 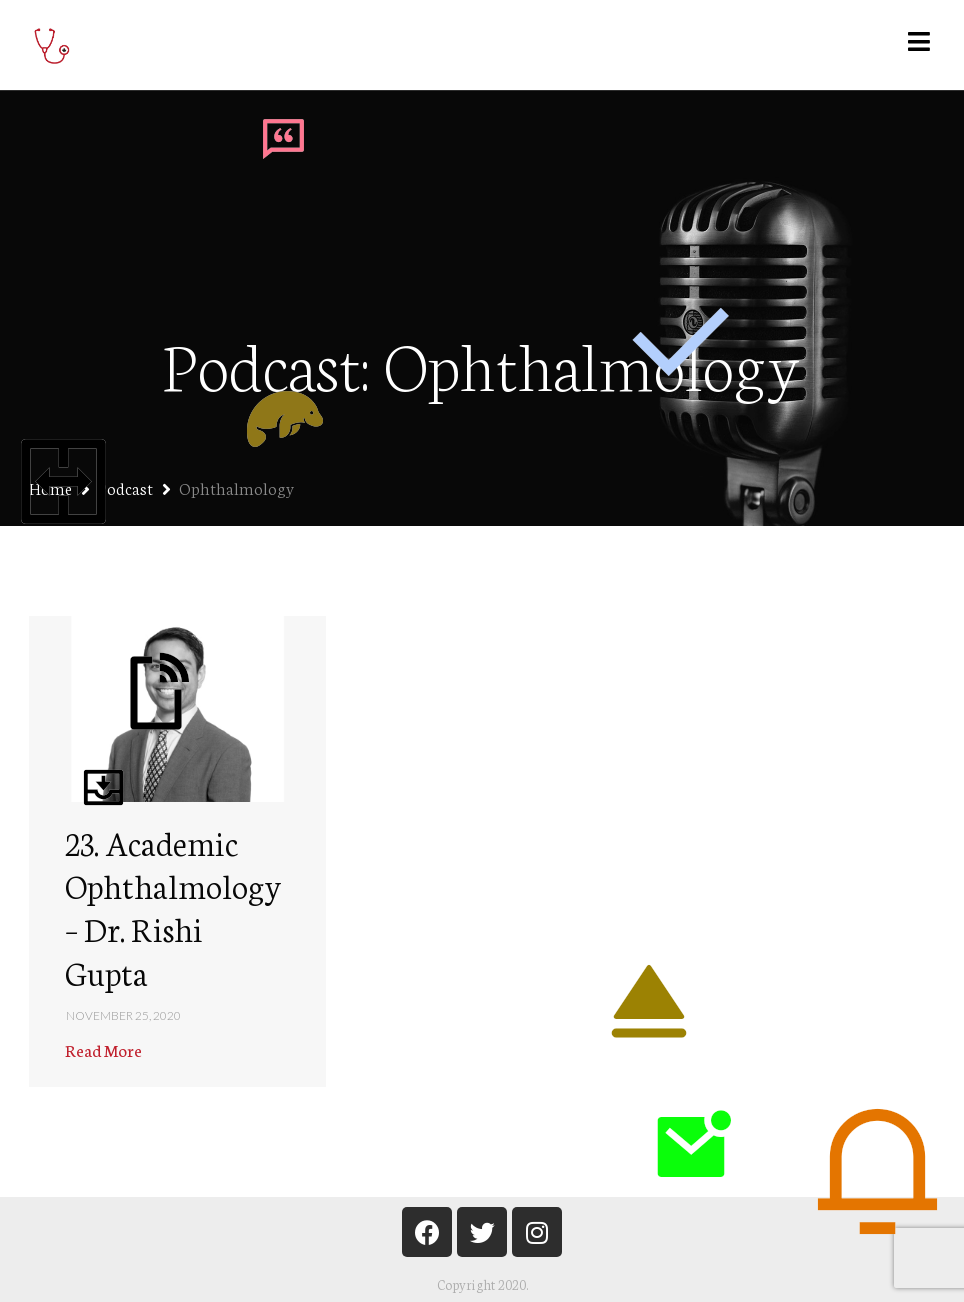 I want to click on import files or data into the application, so click(x=103, y=787).